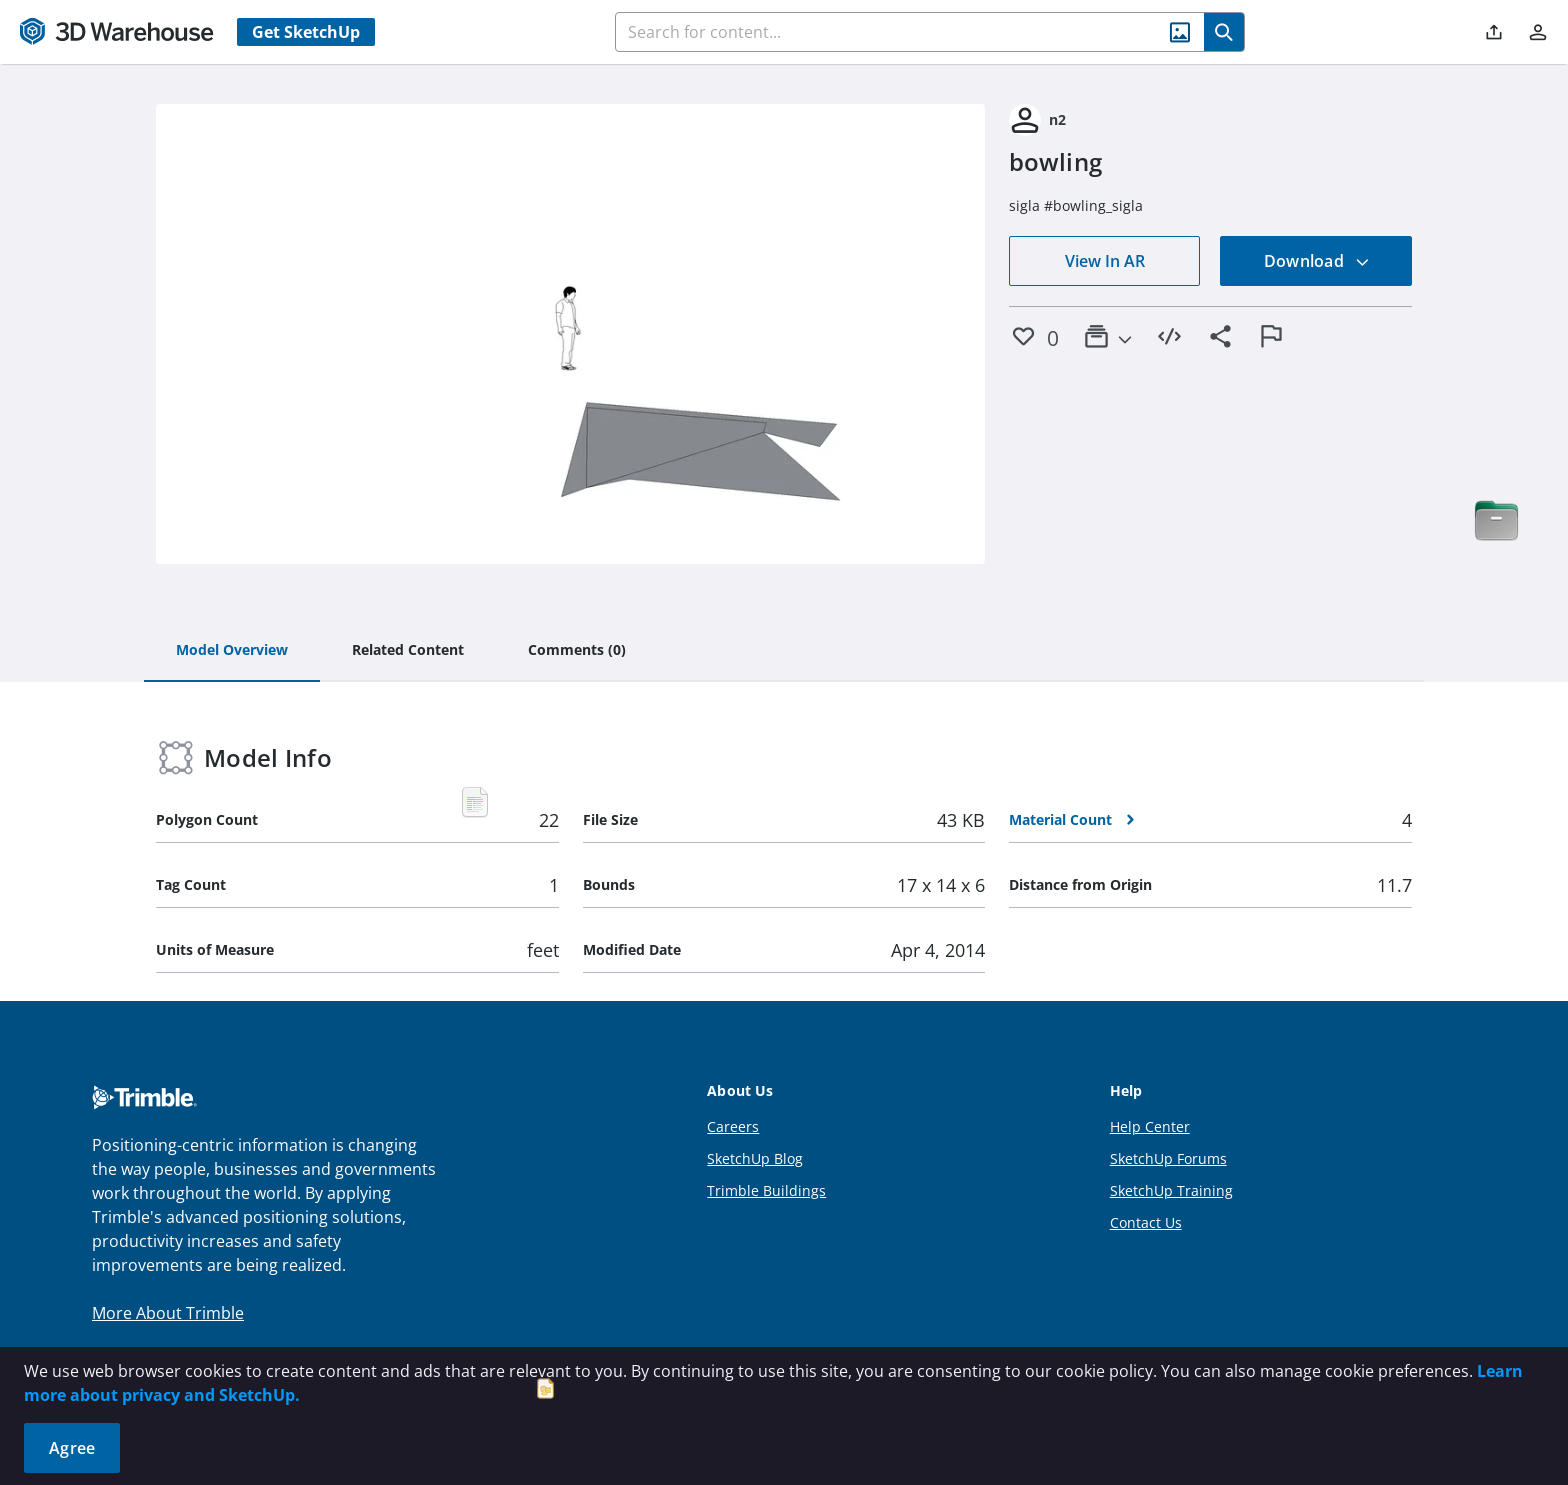 The height and width of the screenshot is (1485, 1568). Describe the element at coordinates (475, 802) in the screenshot. I see `open a script or code file` at that location.